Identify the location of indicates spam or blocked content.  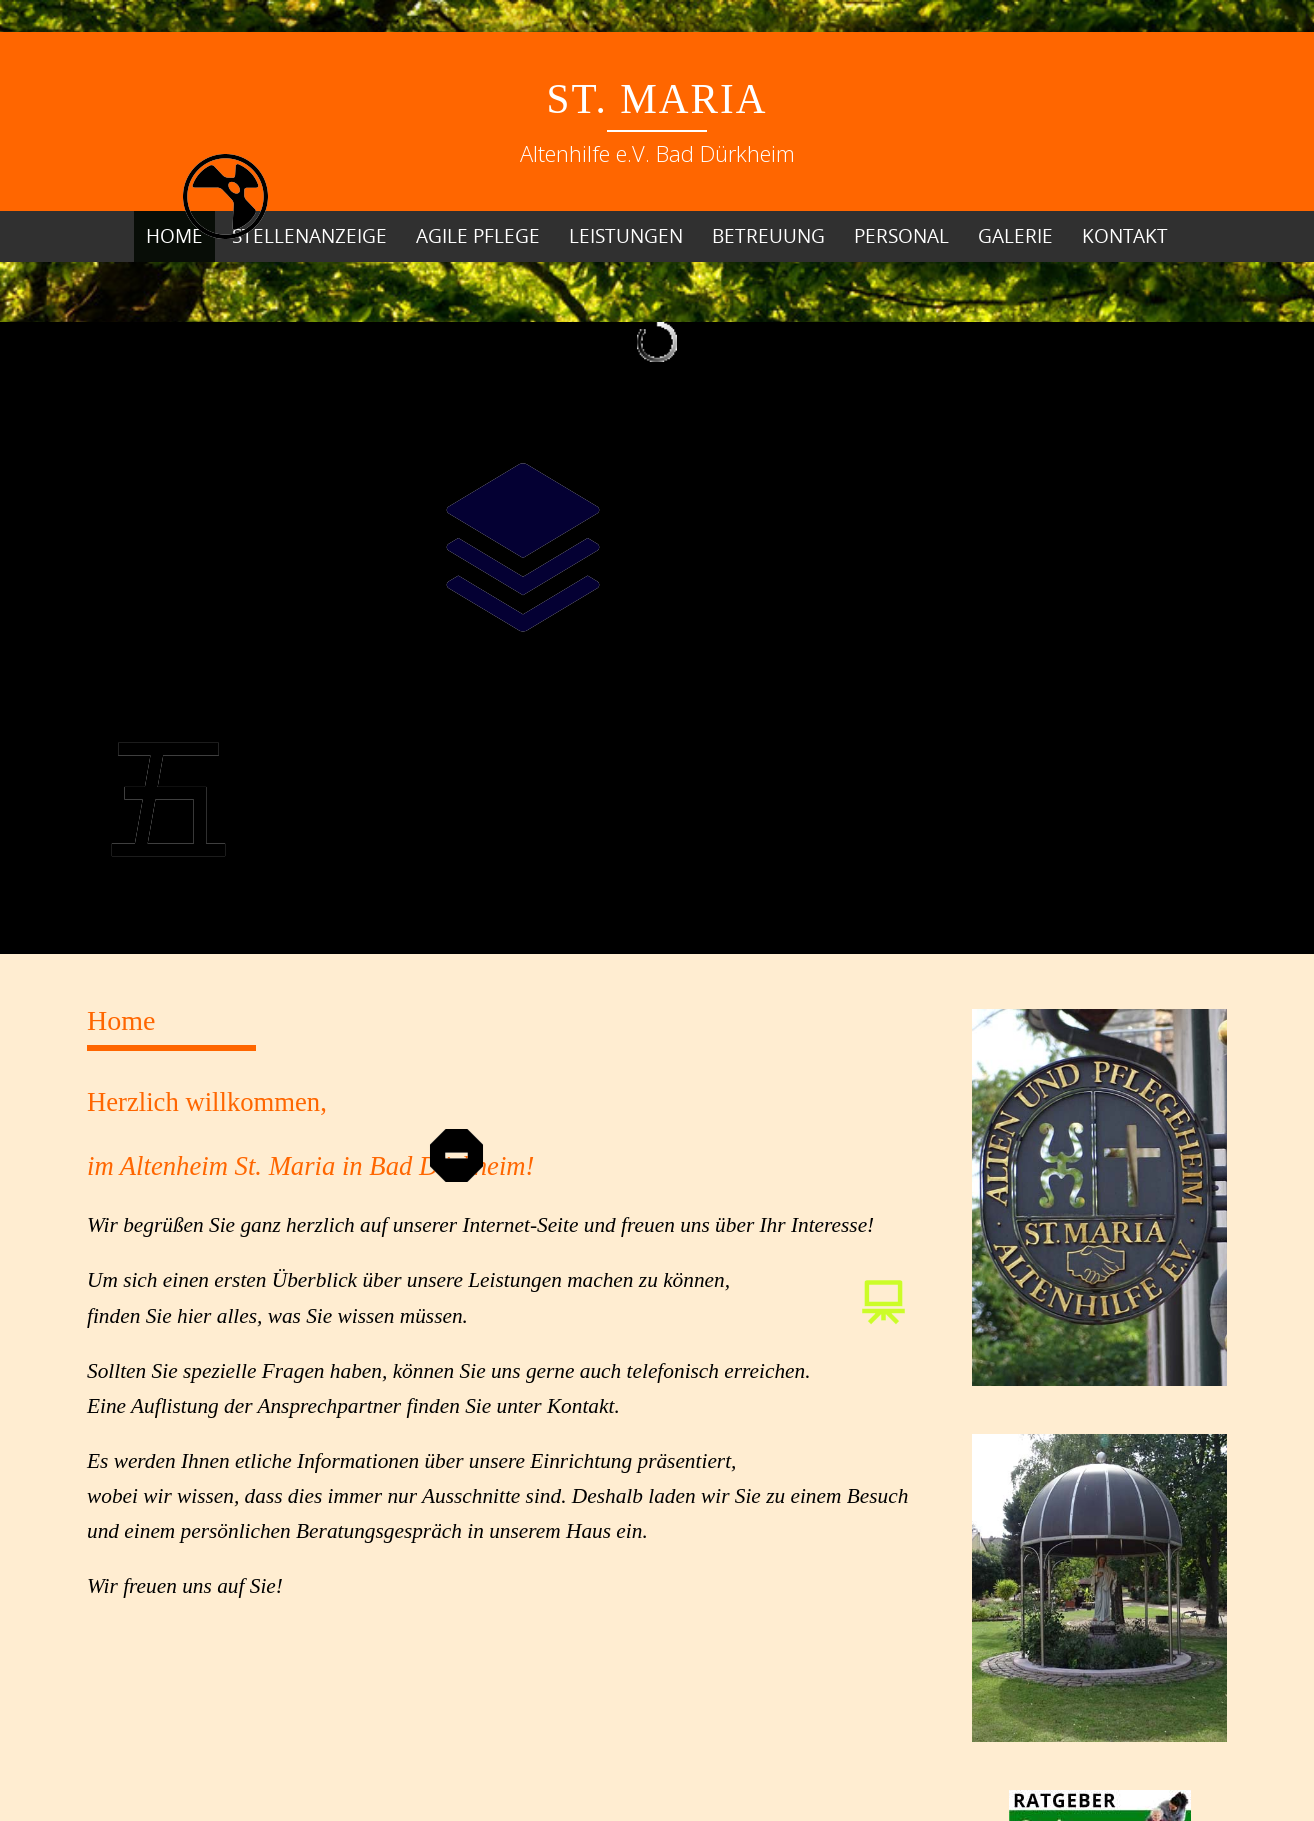
(456, 1155).